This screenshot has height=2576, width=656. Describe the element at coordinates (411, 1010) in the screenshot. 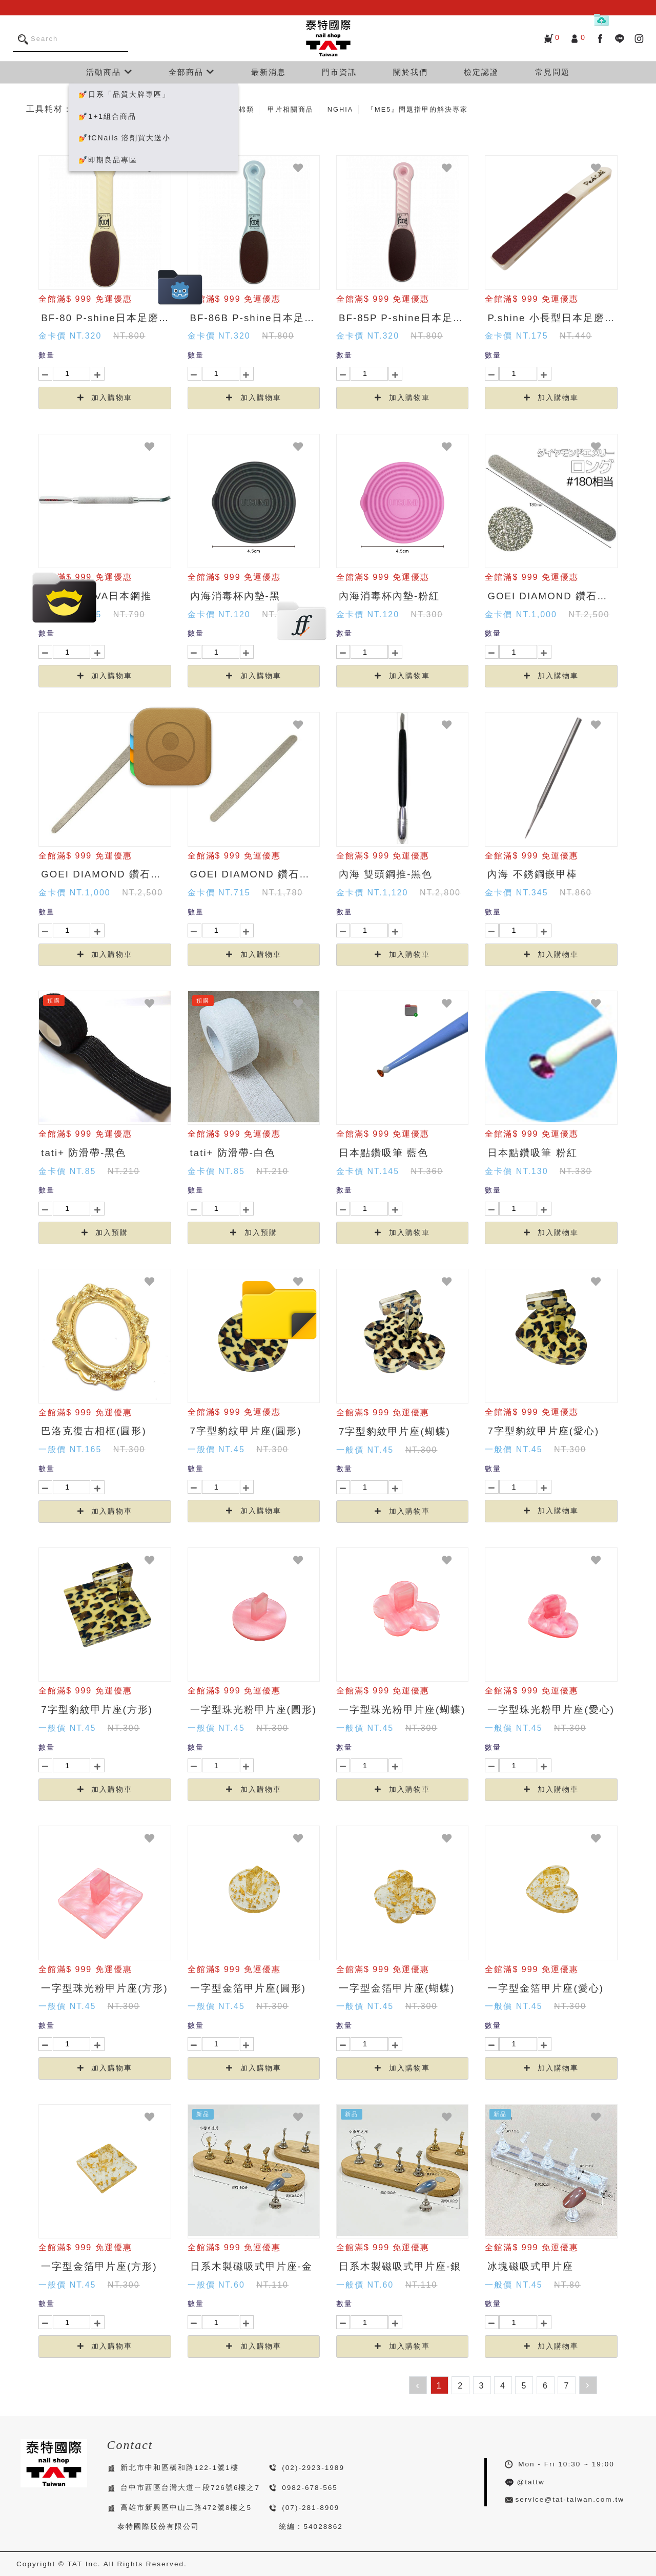

I see `create a new folder` at that location.